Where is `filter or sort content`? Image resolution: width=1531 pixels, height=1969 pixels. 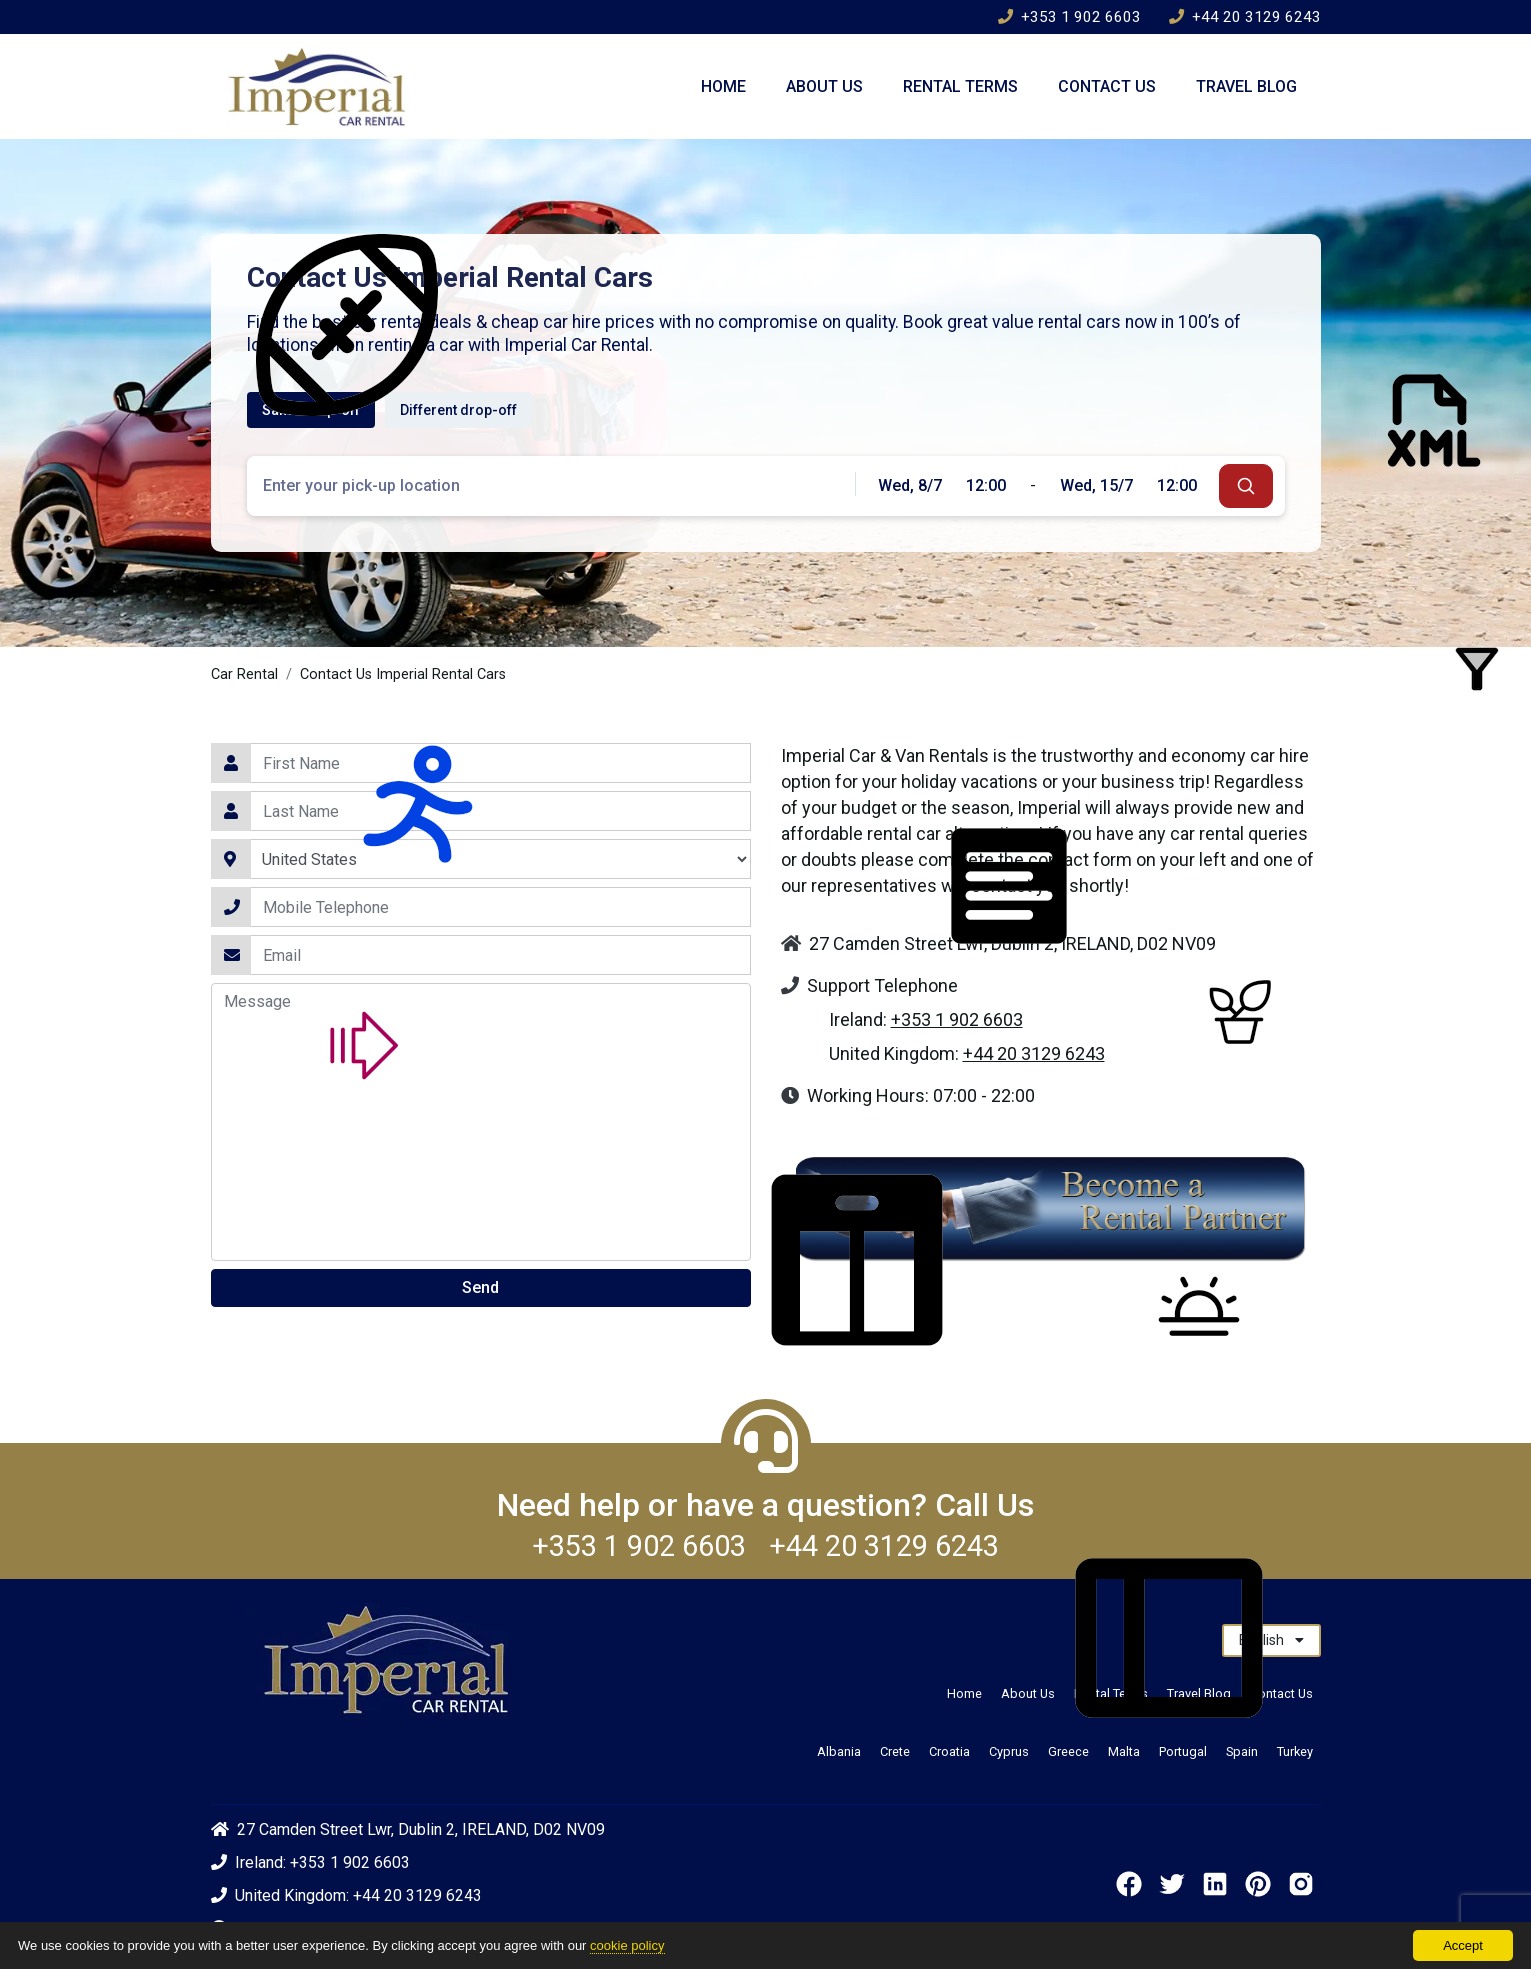 filter or sort content is located at coordinates (1477, 669).